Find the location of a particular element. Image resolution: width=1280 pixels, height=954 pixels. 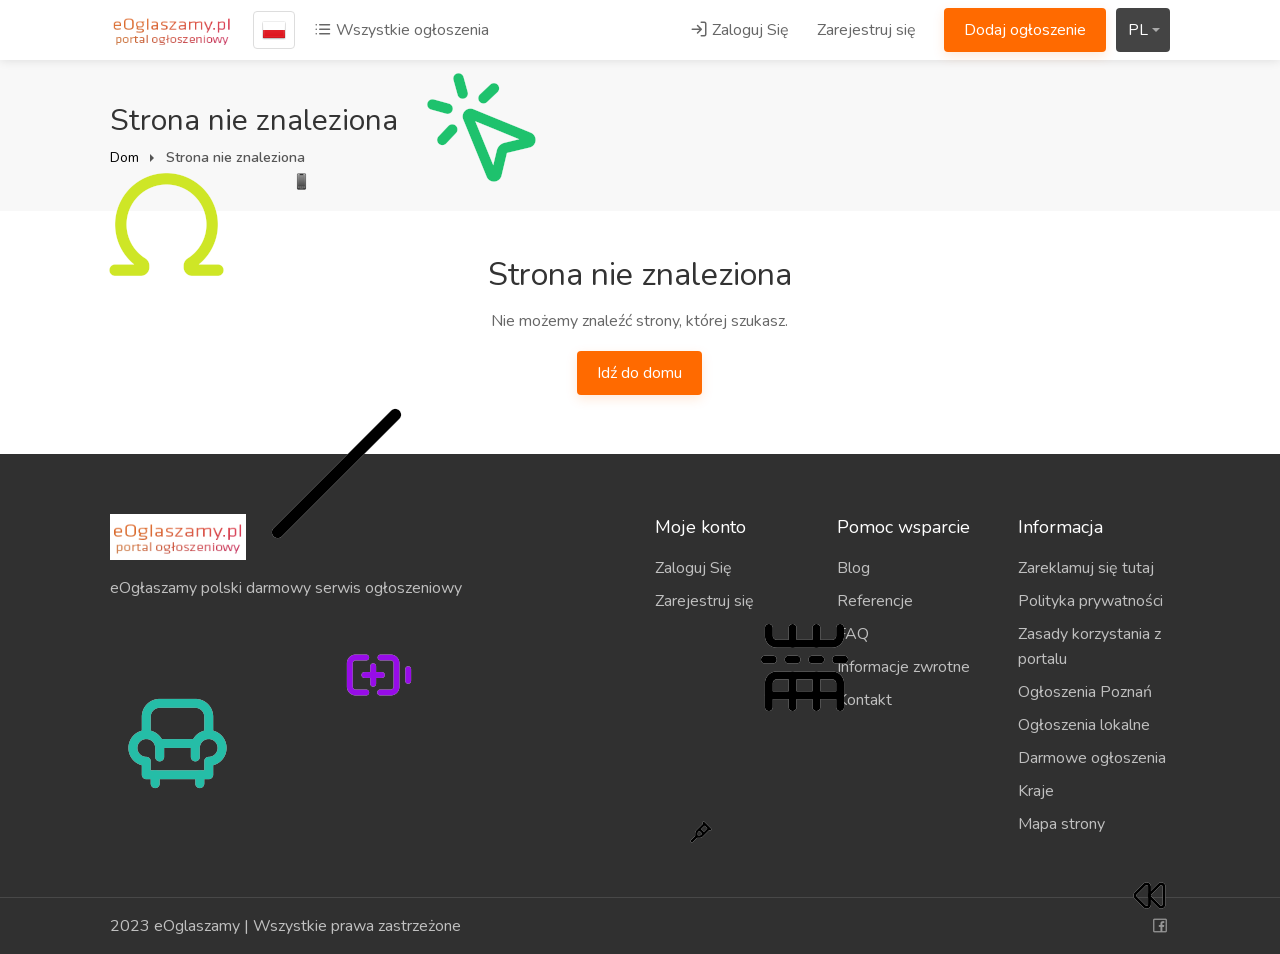

indicates a disabled or unavailable feature is located at coordinates (336, 473).